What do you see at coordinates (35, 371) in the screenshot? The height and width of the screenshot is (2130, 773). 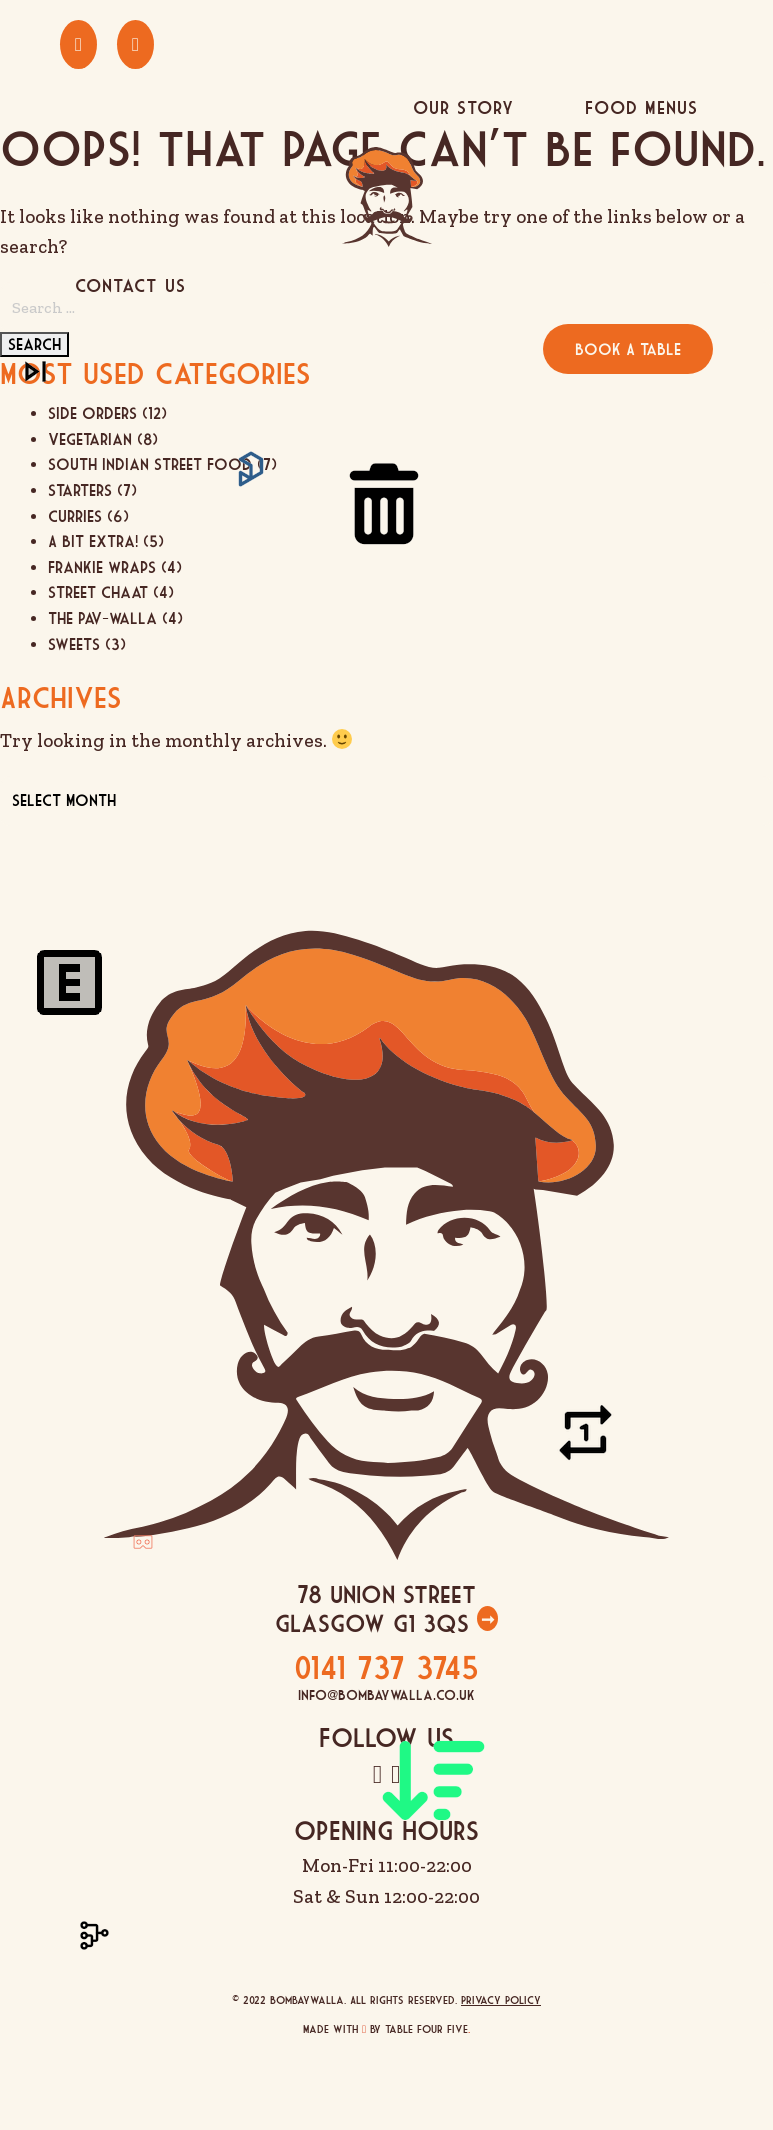 I see `skip to the next track or video` at bounding box center [35, 371].